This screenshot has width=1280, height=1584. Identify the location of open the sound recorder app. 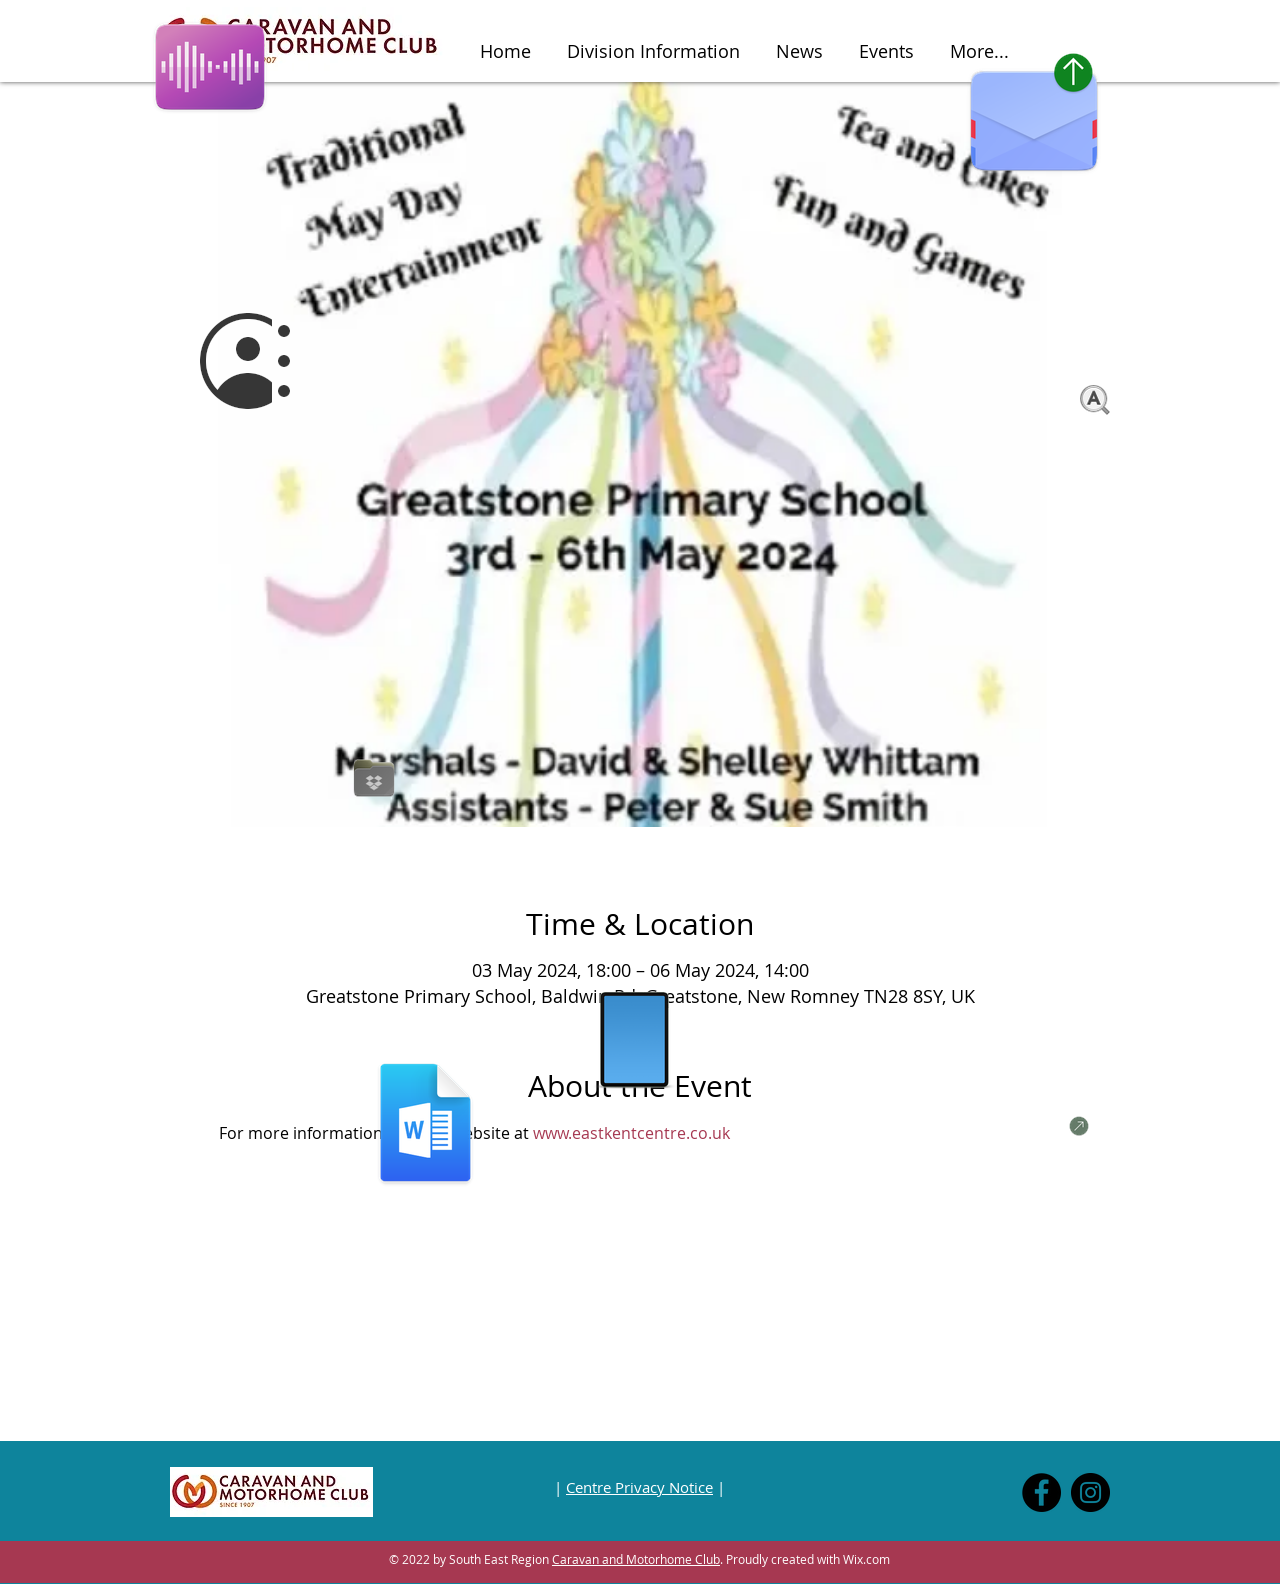
(210, 67).